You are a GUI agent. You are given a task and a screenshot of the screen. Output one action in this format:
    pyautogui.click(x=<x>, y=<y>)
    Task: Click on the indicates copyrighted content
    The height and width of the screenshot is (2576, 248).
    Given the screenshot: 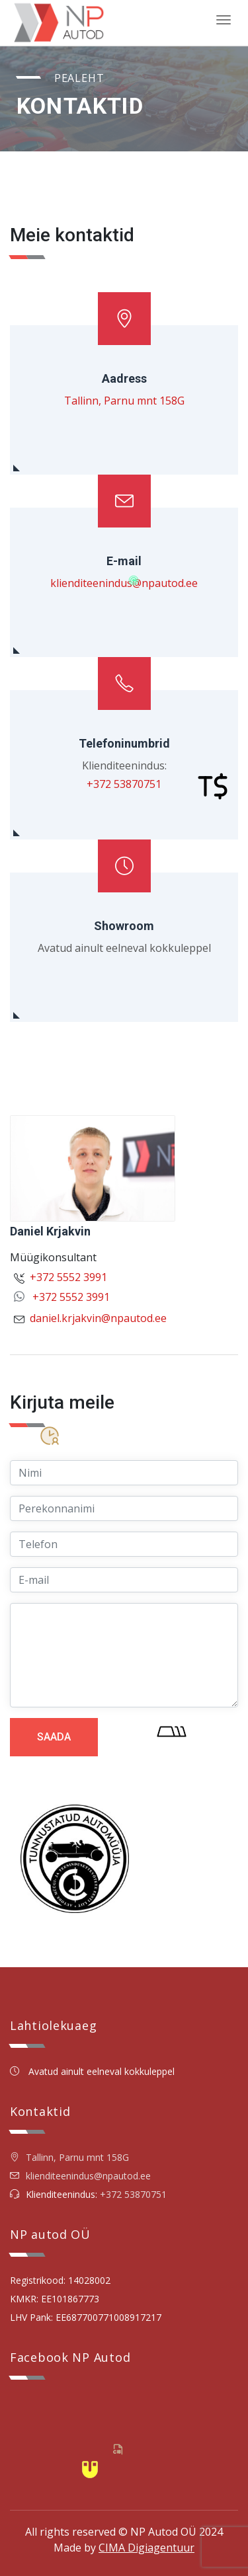 What is the action you would take?
    pyautogui.click(x=134, y=580)
    